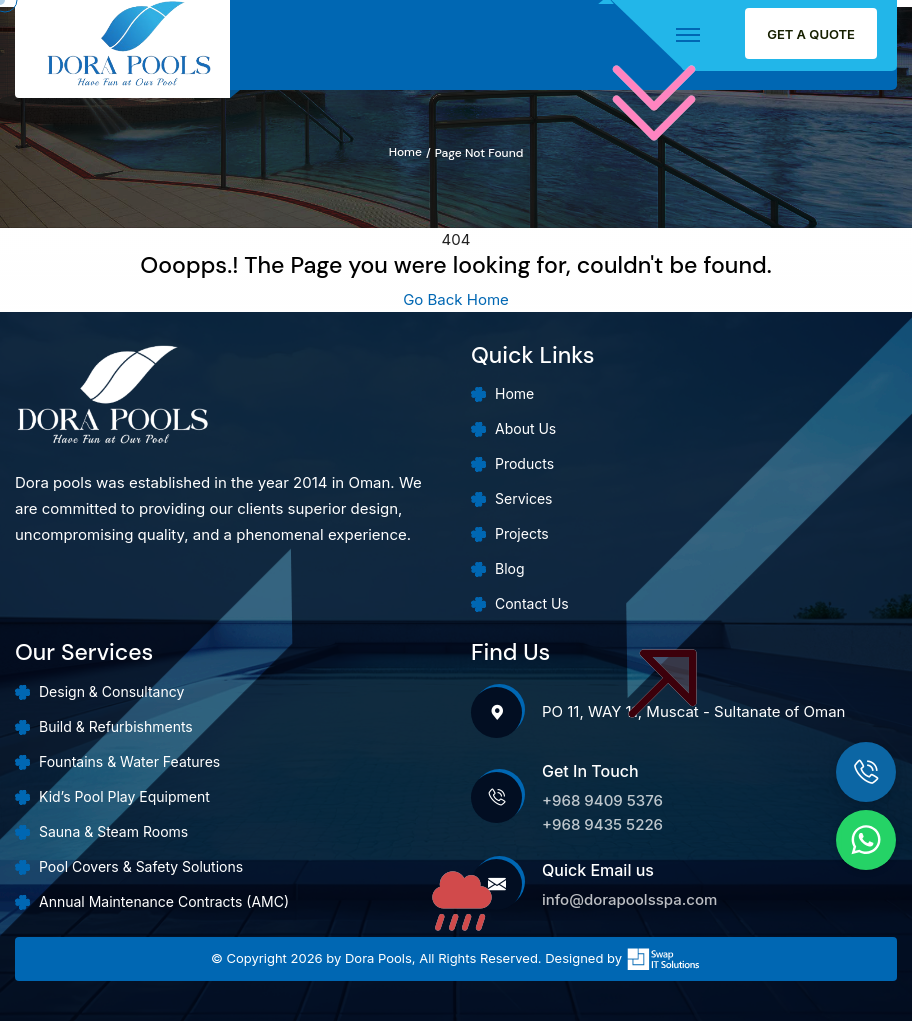 This screenshot has width=912, height=1021. I want to click on open link in new tab or window, so click(662, 683).